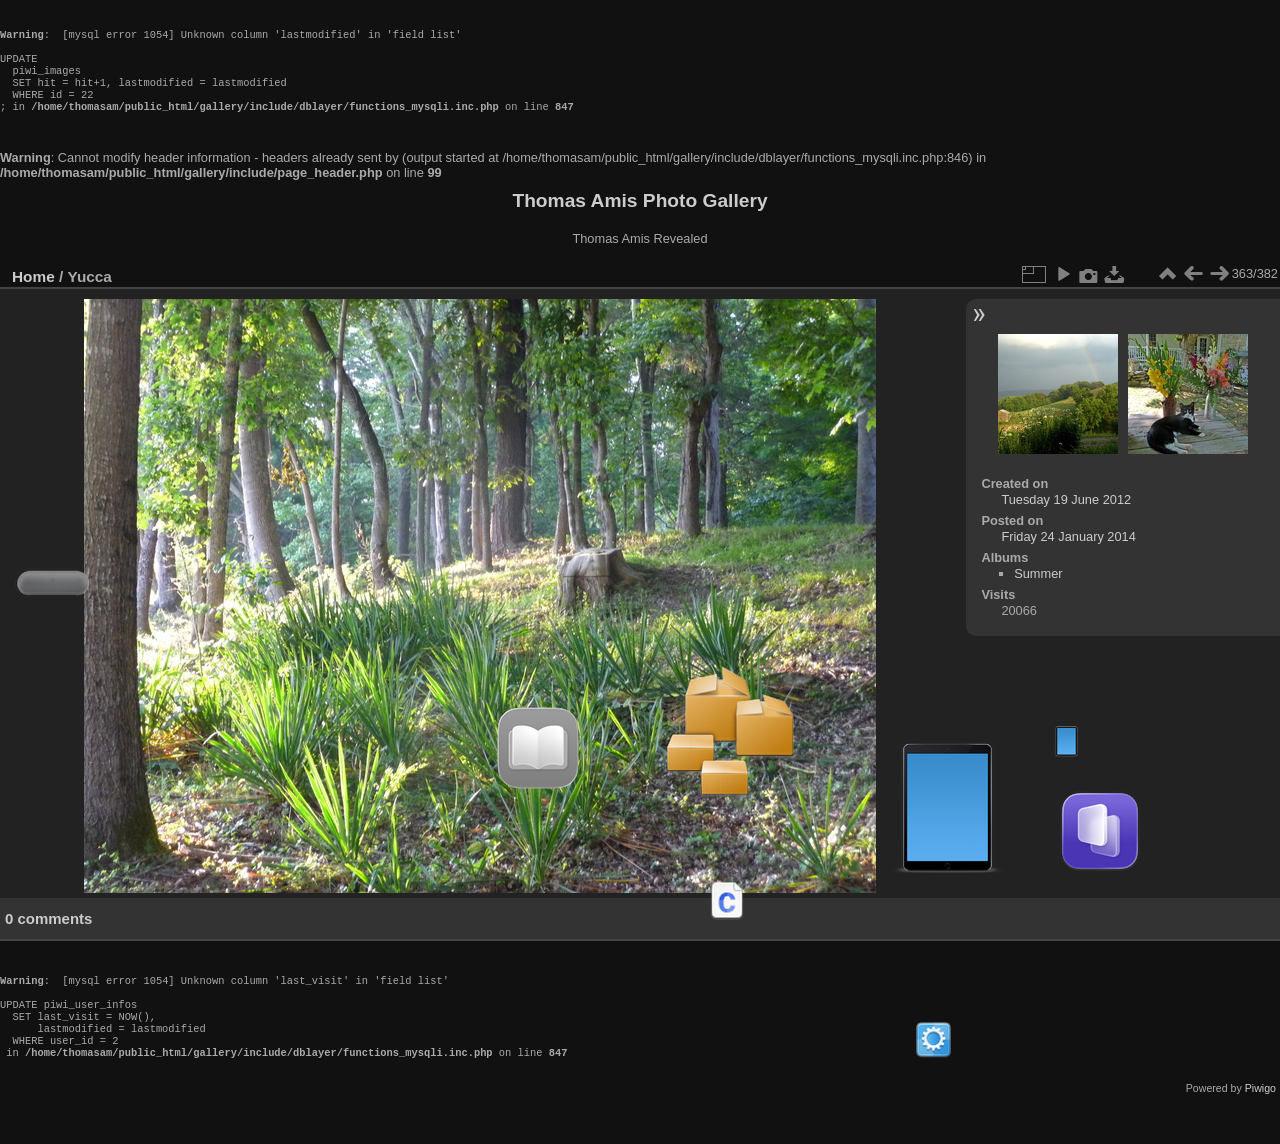 This screenshot has height=1144, width=1280. Describe the element at coordinates (1066, 741) in the screenshot. I see `iPad Air M2 device icon` at that location.